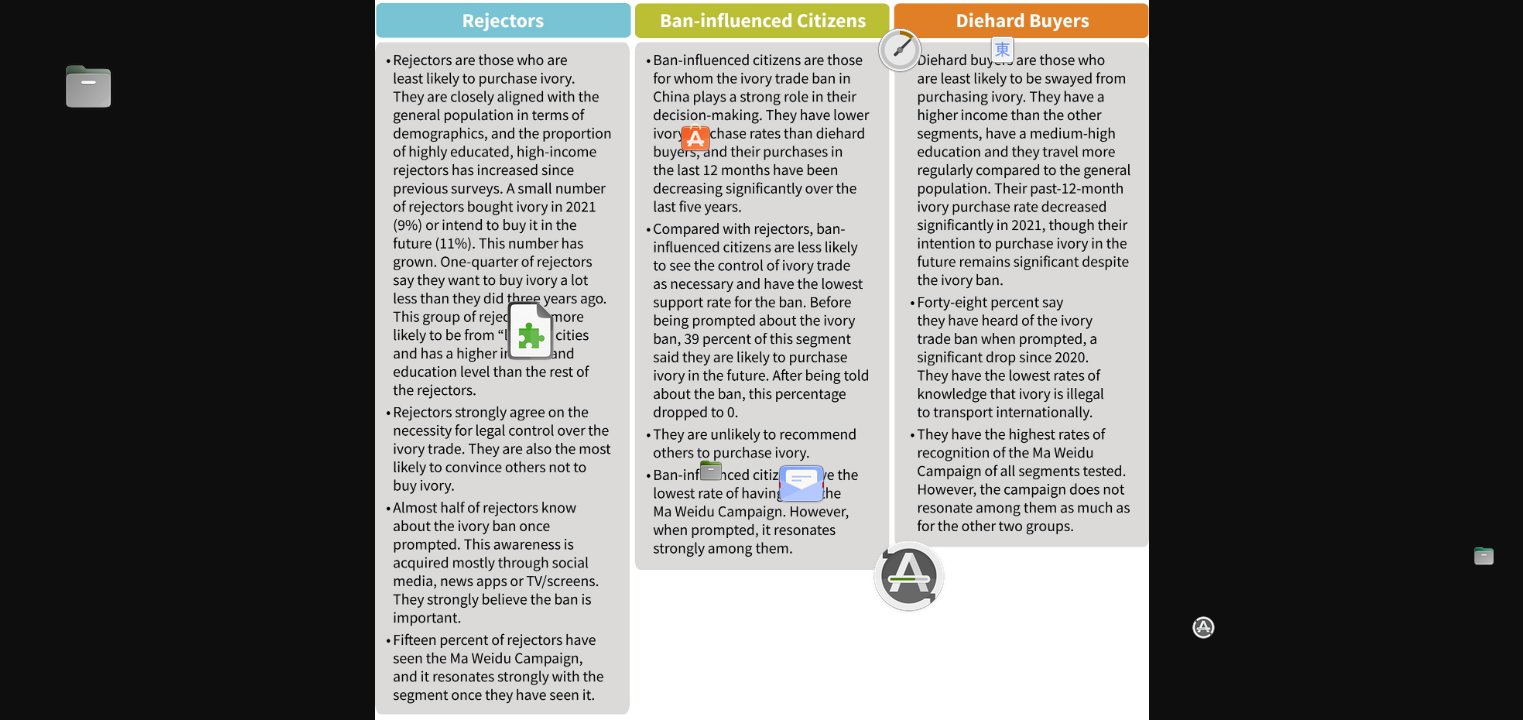 The width and height of the screenshot is (1523, 720). I want to click on open ubuntu software center, so click(695, 138).